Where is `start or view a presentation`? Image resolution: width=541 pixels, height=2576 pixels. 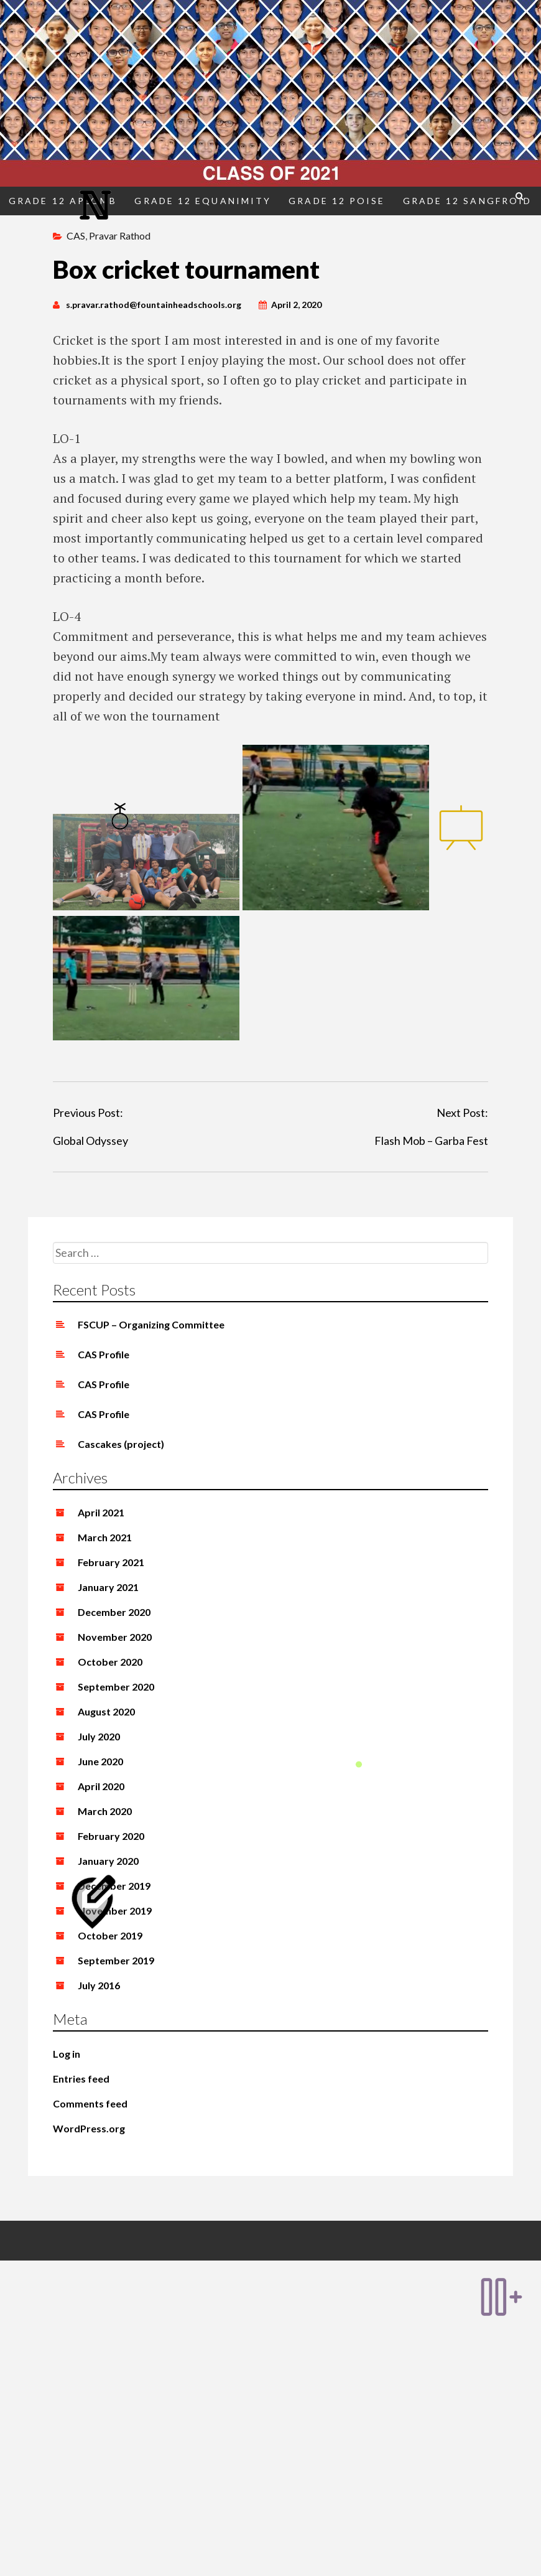
start or view a presentation is located at coordinates (461, 828).